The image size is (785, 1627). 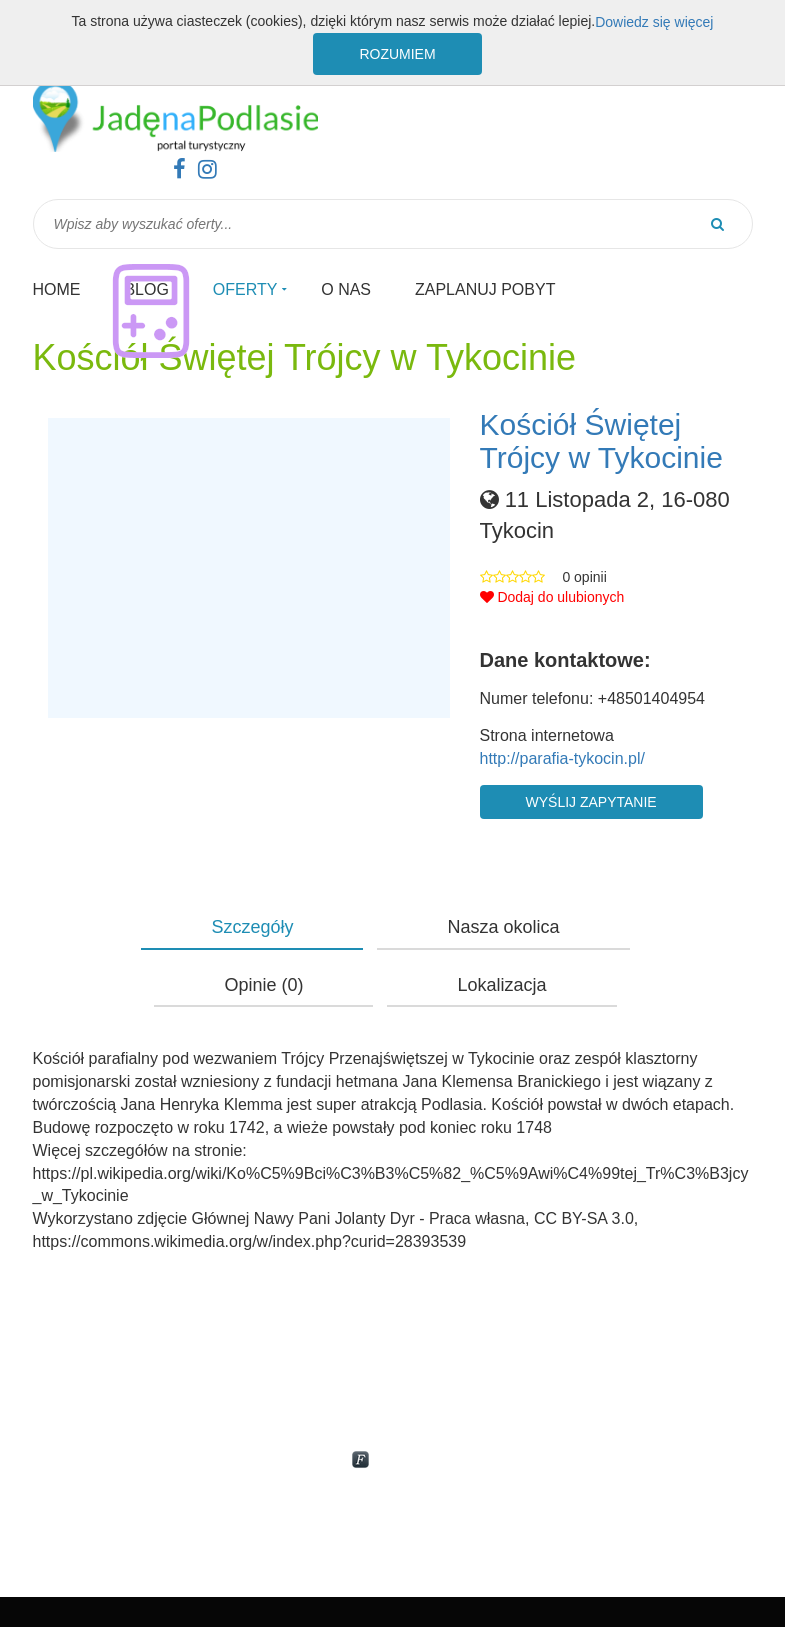 I want to click on open font management app, so click(x=360, y=1459).